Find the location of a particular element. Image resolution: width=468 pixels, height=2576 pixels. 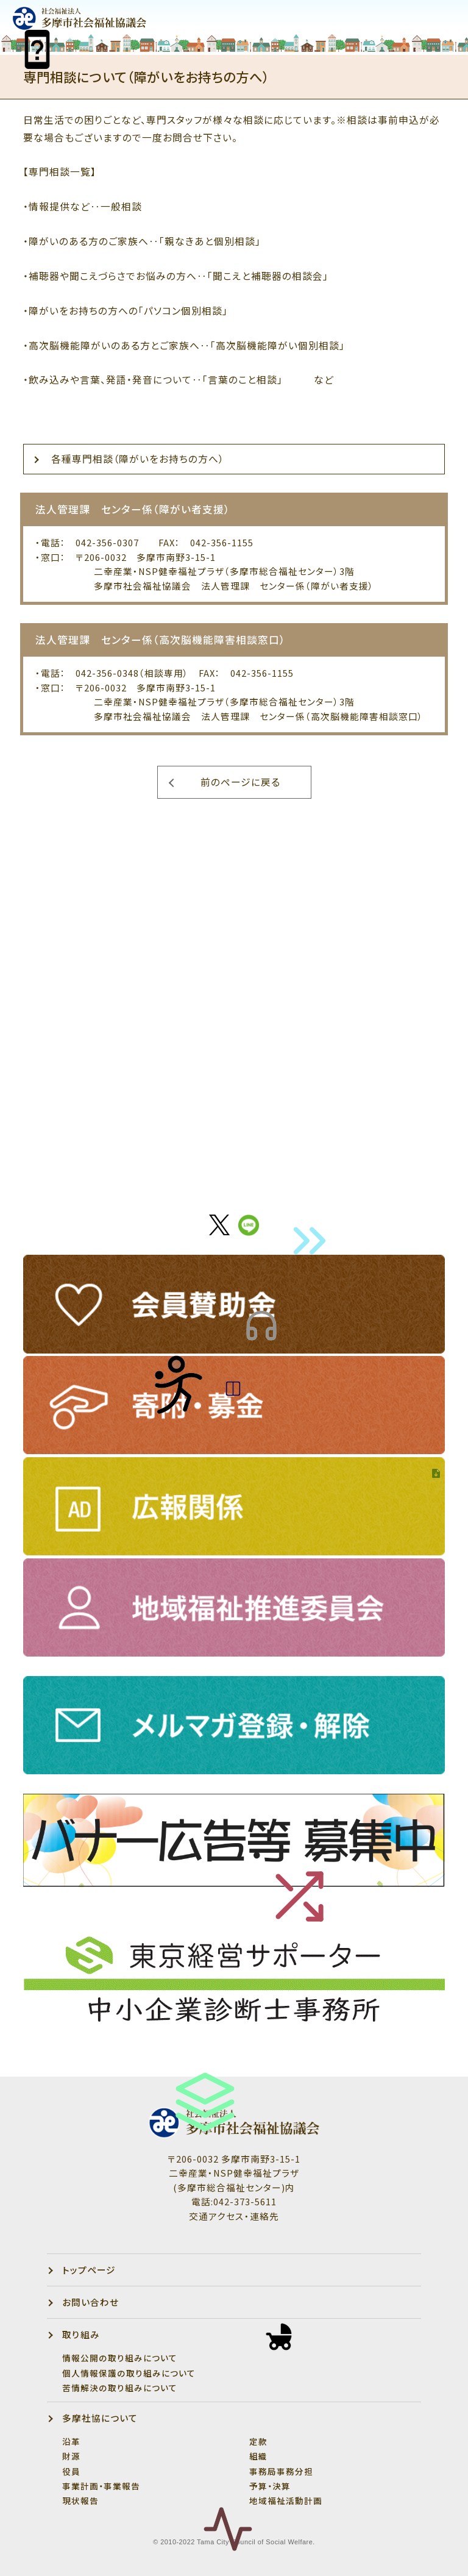

view activity or health metrics is located at coordinates (228, 2529).